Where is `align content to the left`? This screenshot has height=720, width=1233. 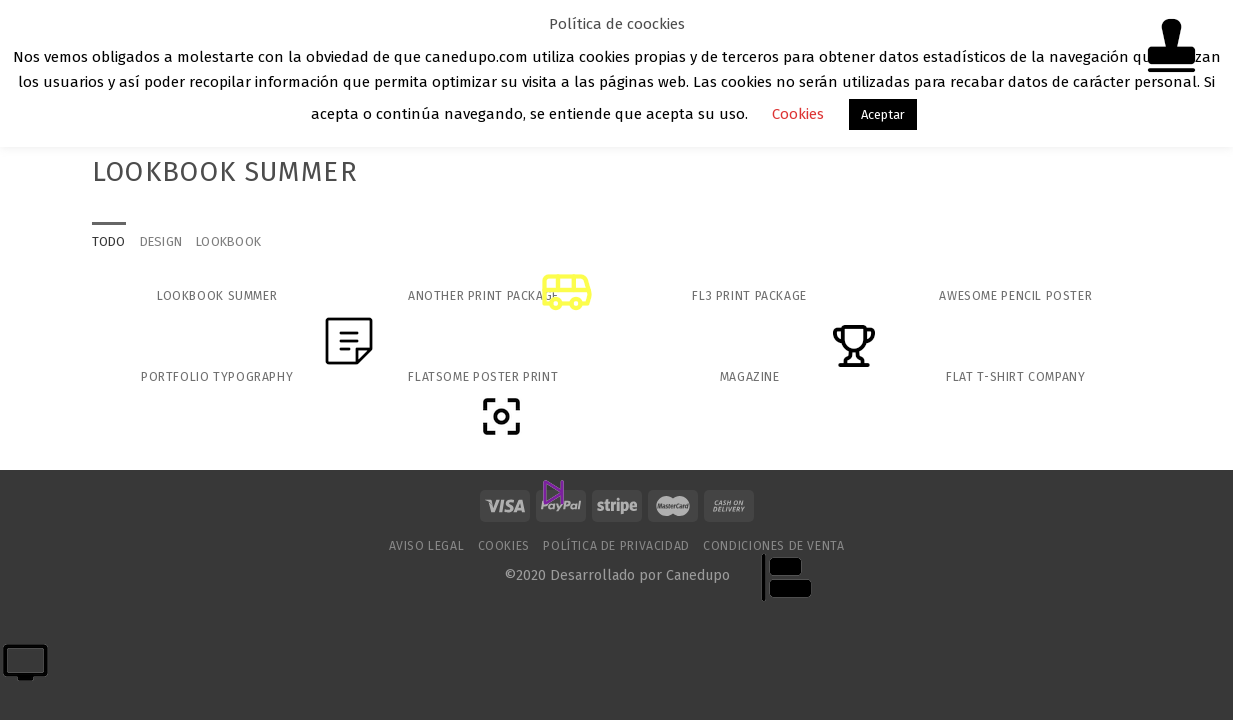
align content to the left is located at coordinates (785, 577).